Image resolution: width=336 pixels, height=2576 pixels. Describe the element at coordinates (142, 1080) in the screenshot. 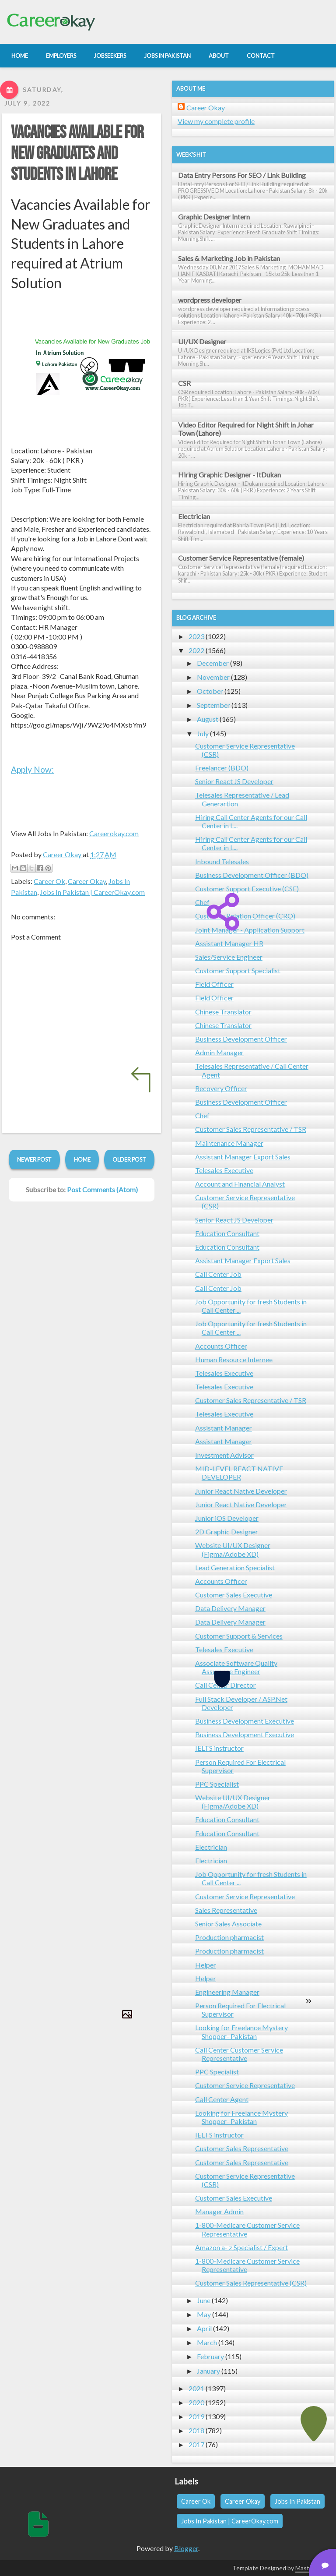

I see `undo last action` at that location.